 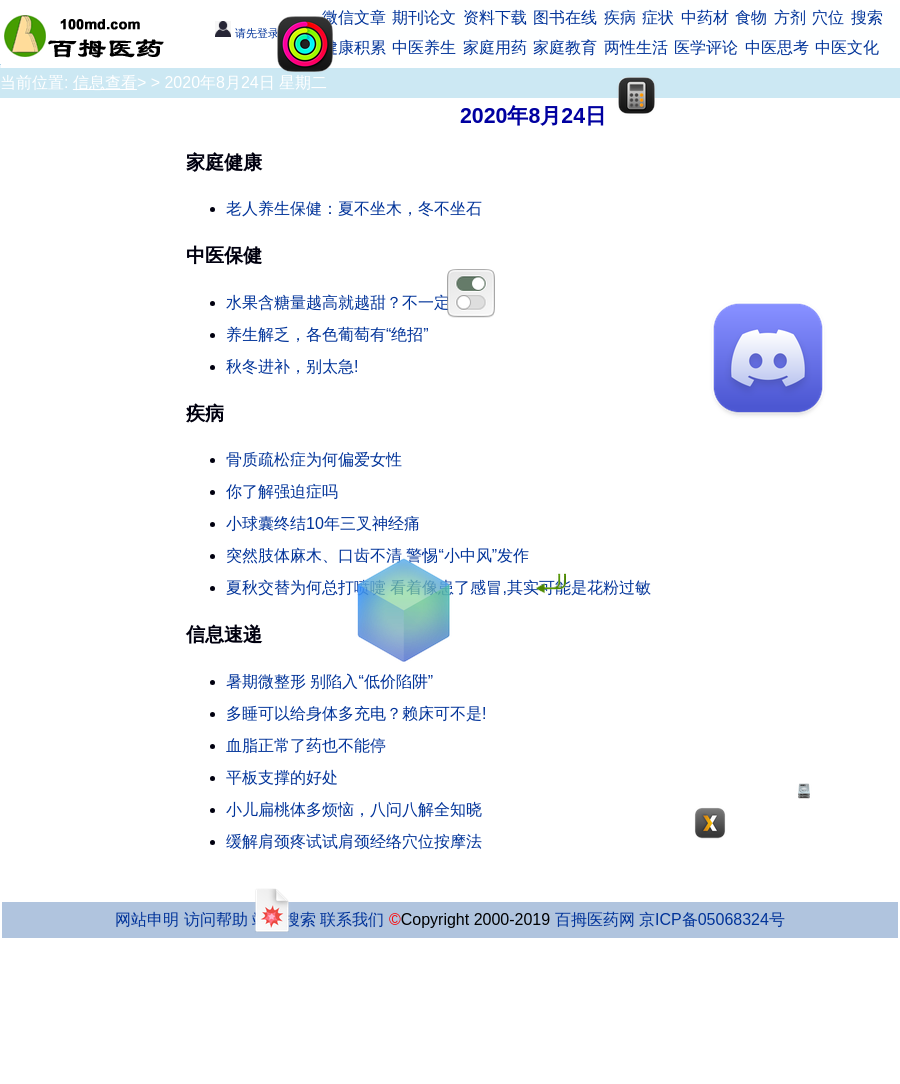 What do you see at coordinates (550, 581) in the screenshot?
I see `reply to all recipients of an email` at bounding box center [550, 581].